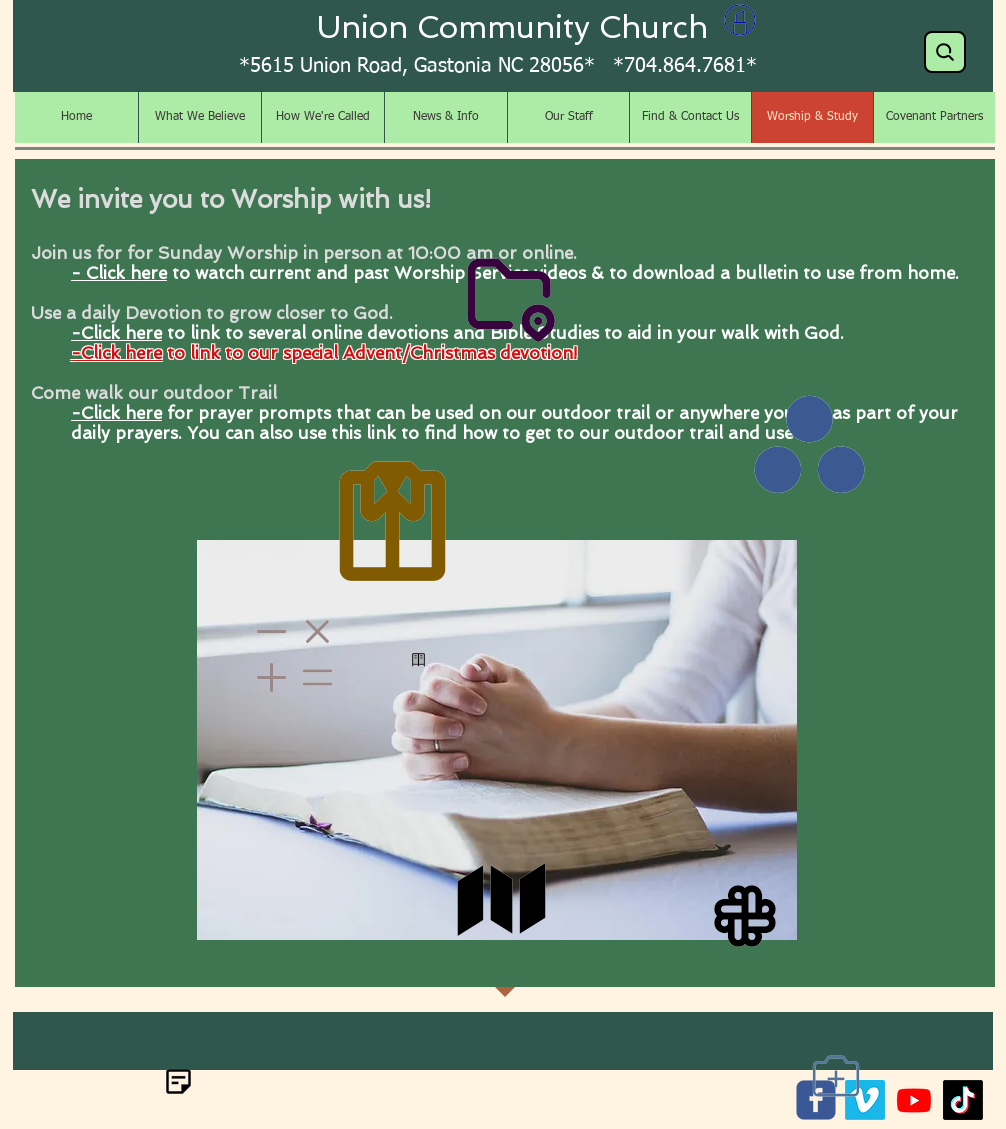  What do you see at coordinates (740, 20) in the screenshot?
I see `highlight or mark selected text` at bounding box center [740, 20].